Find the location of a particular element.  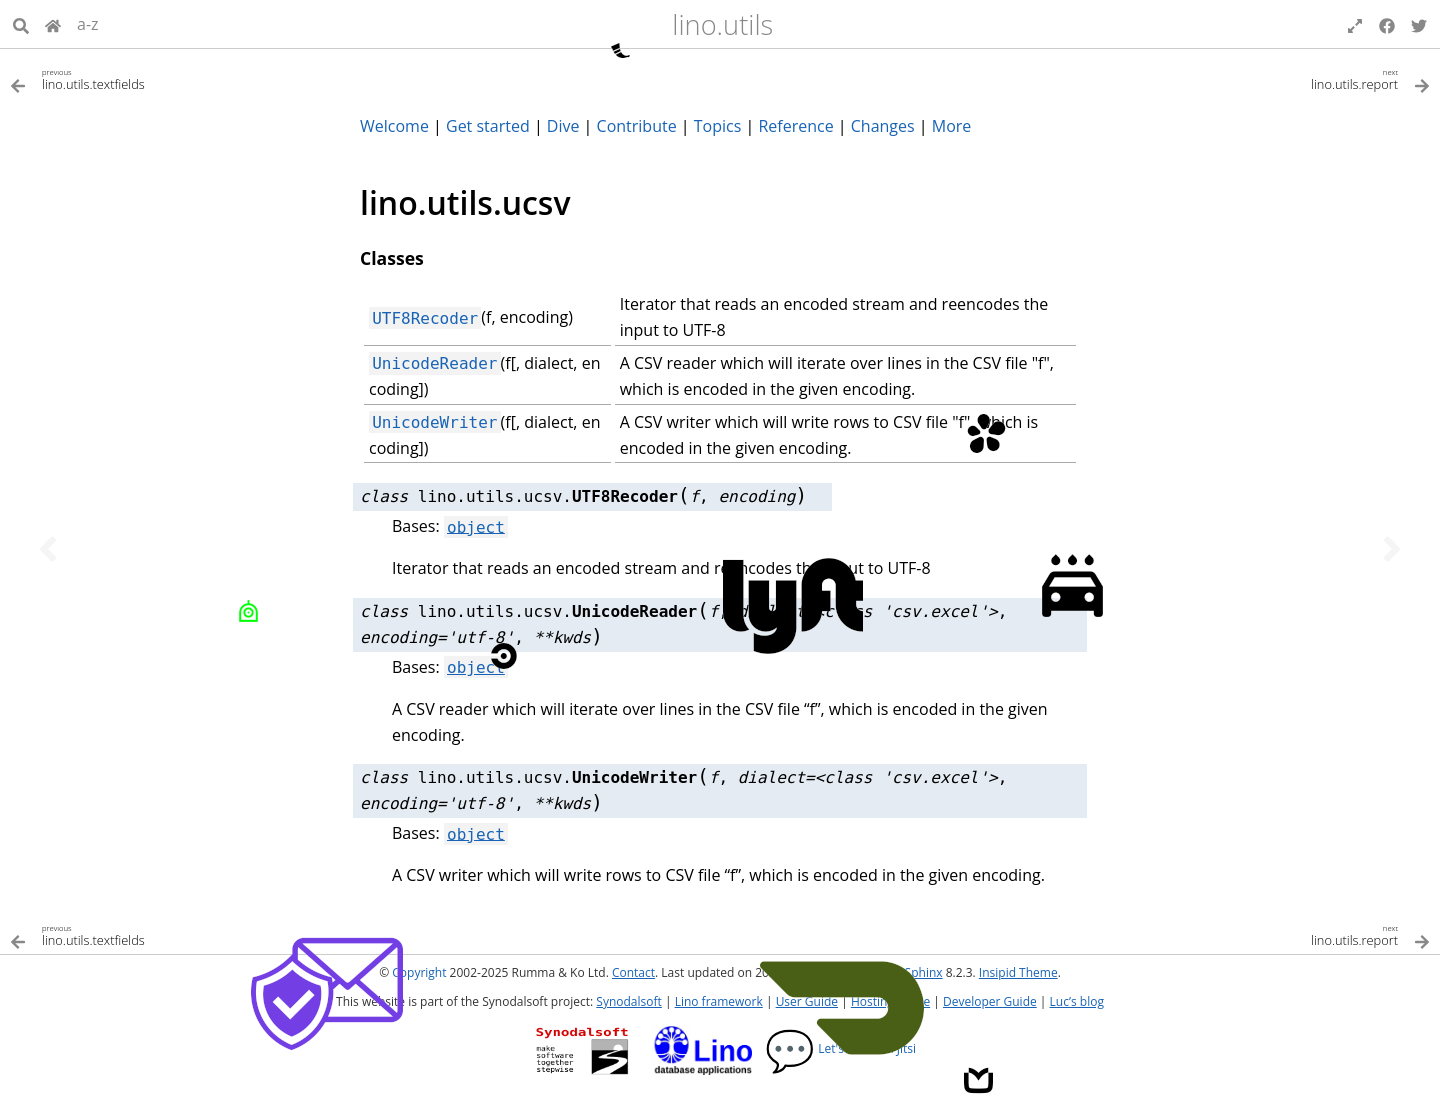

open the DoorDash app is located at coordinates (842, 1008).